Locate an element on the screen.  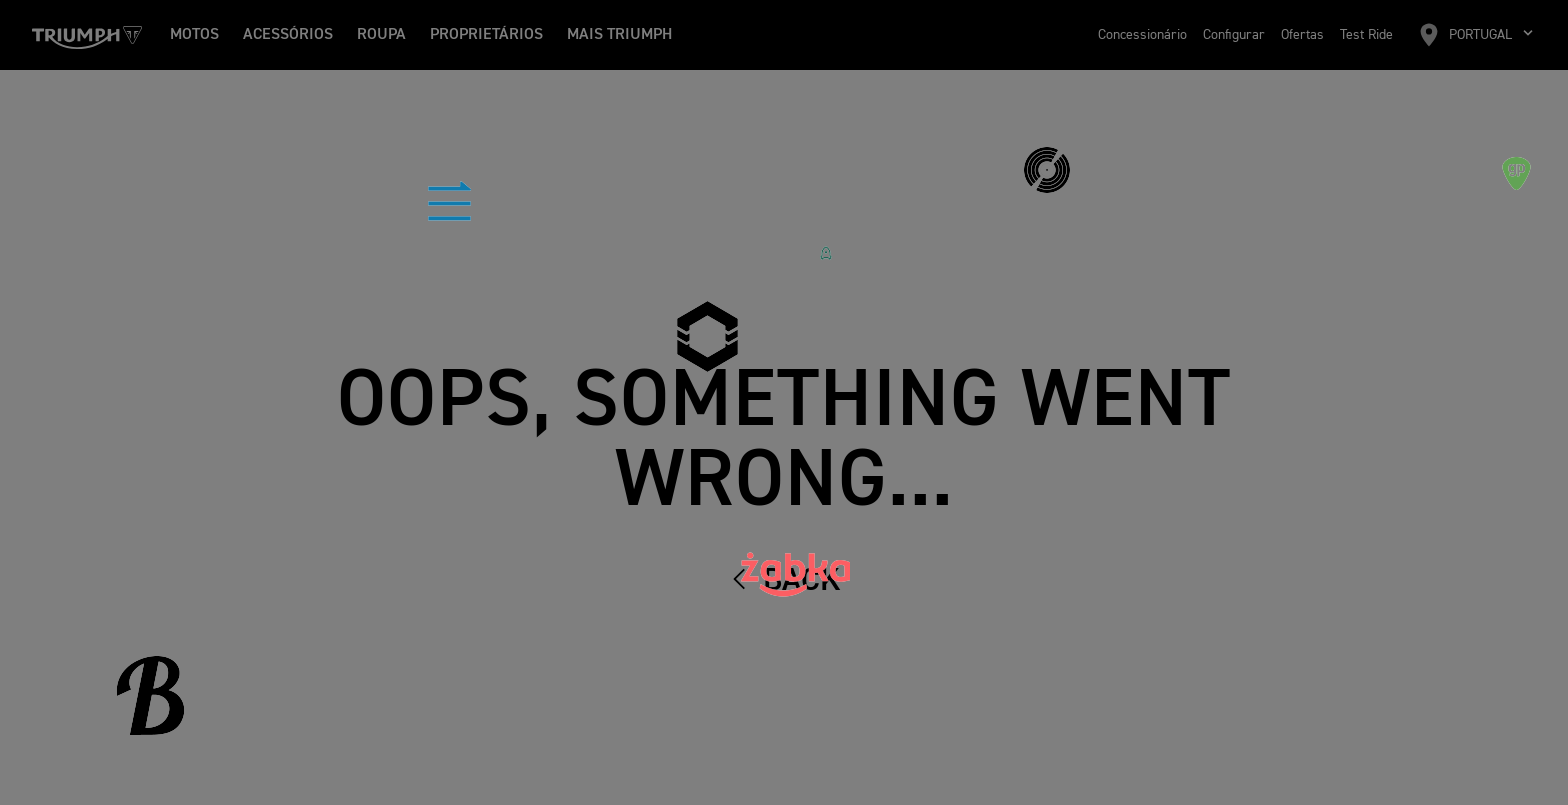
open guitar pro application is located at coordinates (1516, 173).